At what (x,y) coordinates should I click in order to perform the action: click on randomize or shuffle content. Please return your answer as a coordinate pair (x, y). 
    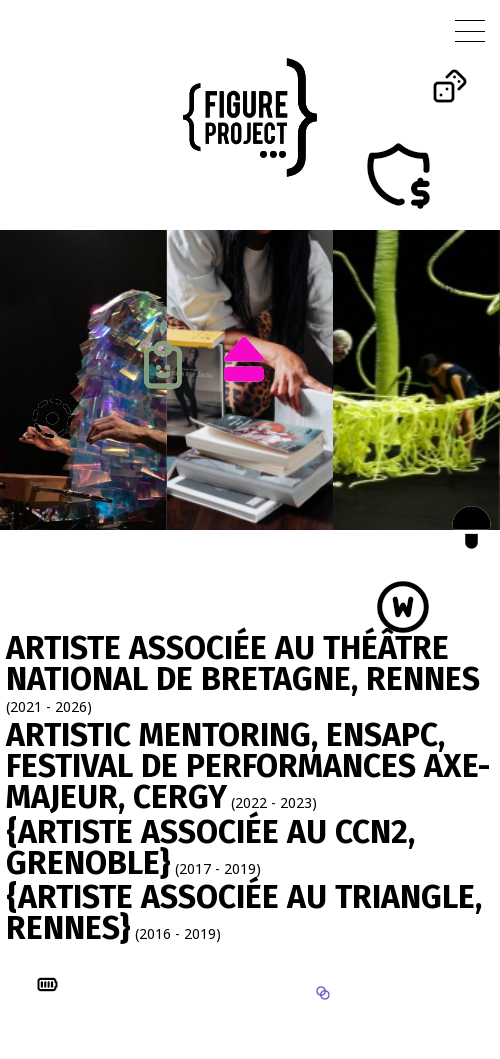
    Looking at the image, I should click on (450, 86).